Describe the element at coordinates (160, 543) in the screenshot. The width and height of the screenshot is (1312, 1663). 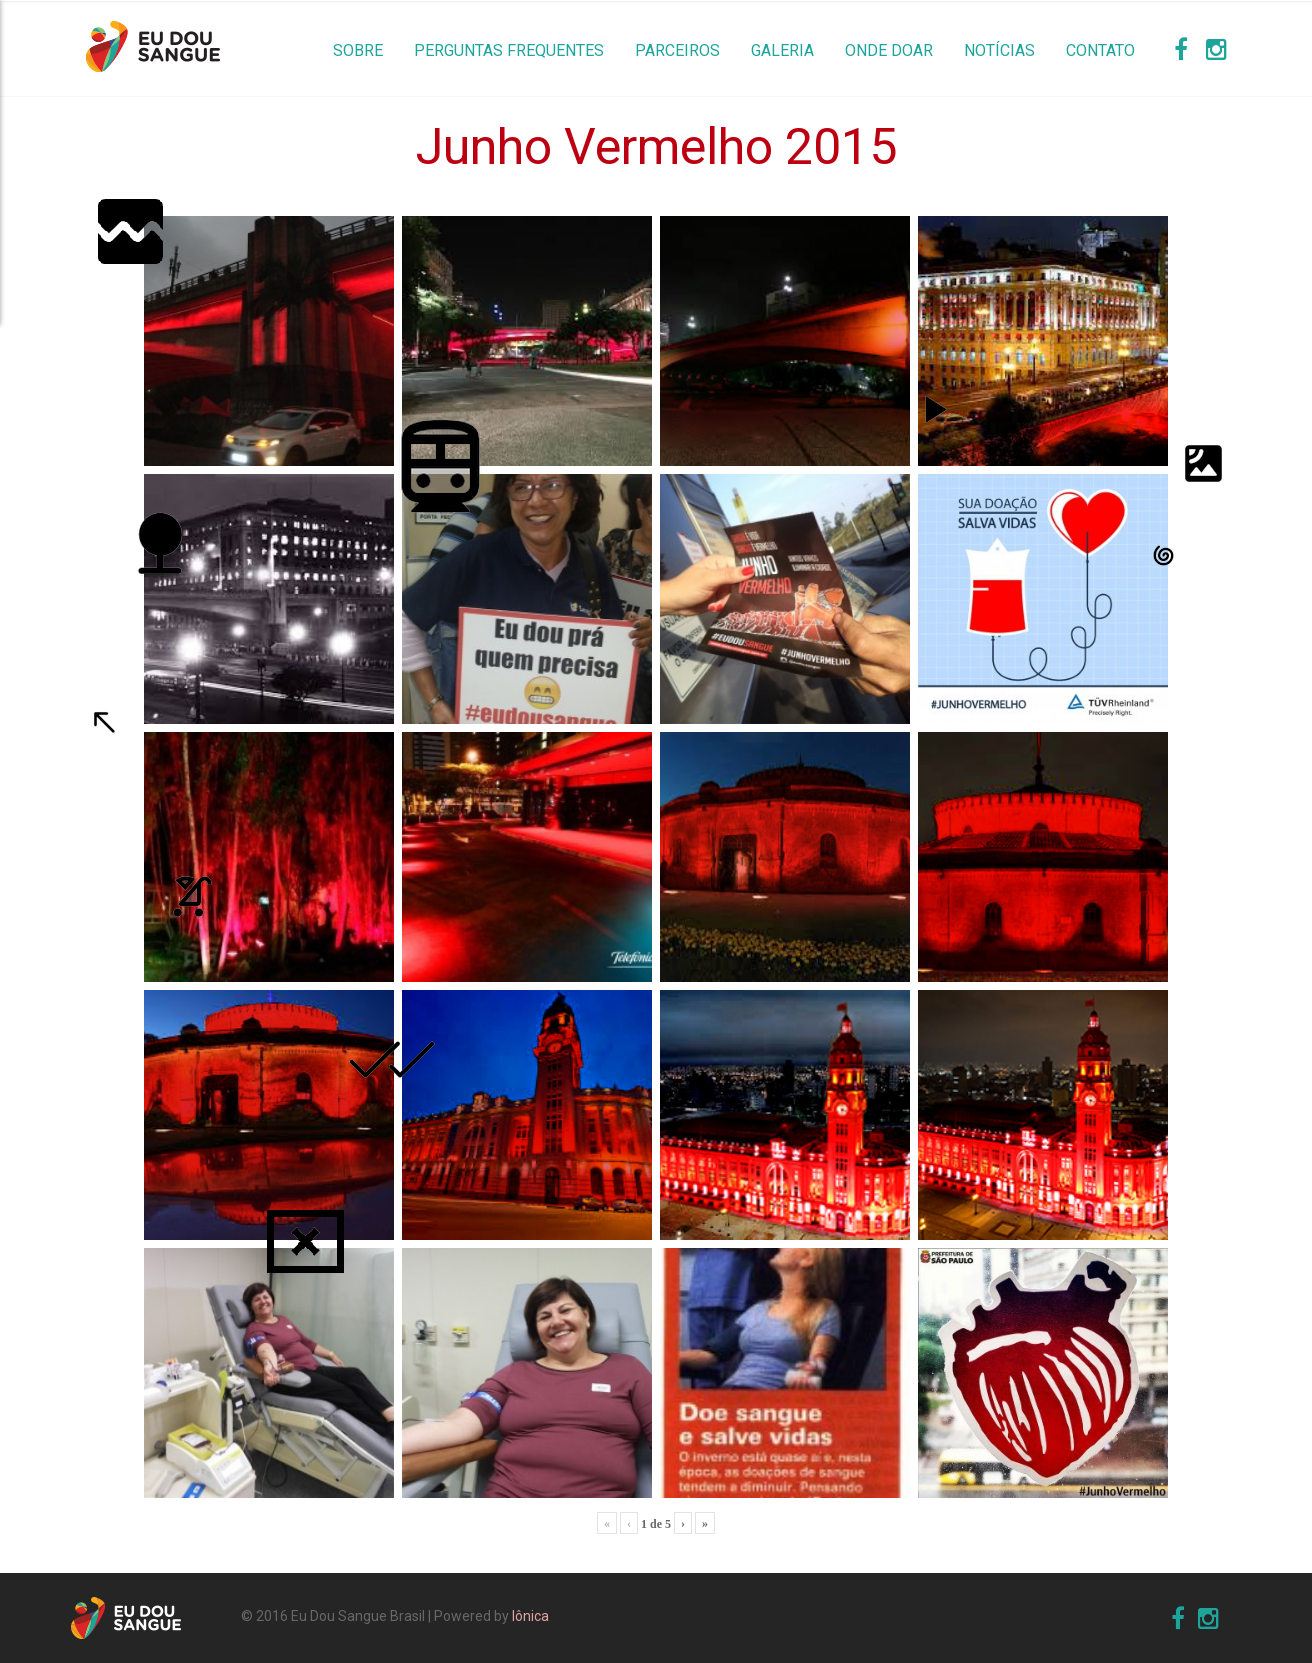
I see `view nature or outdoor content` at that location.